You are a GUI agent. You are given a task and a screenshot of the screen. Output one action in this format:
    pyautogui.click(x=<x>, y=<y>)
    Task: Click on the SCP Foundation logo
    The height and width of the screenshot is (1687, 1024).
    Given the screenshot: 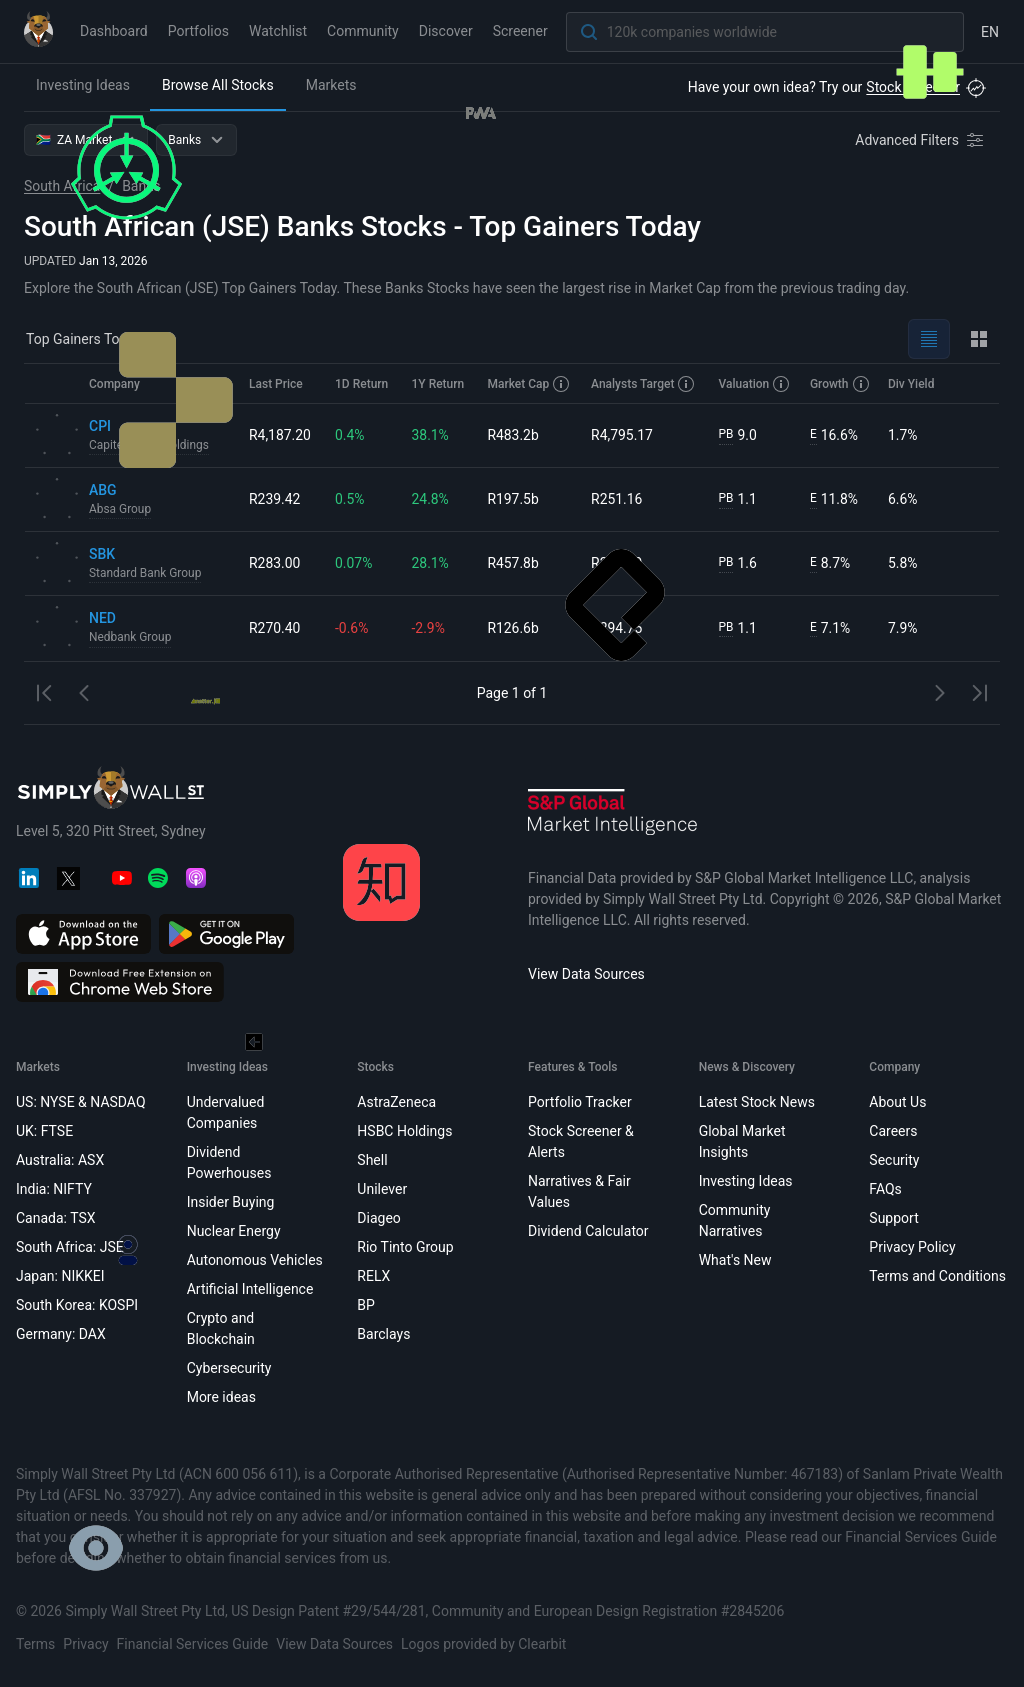 What is the action you would take?
    pyautogui.click(x=126, y=167)
    